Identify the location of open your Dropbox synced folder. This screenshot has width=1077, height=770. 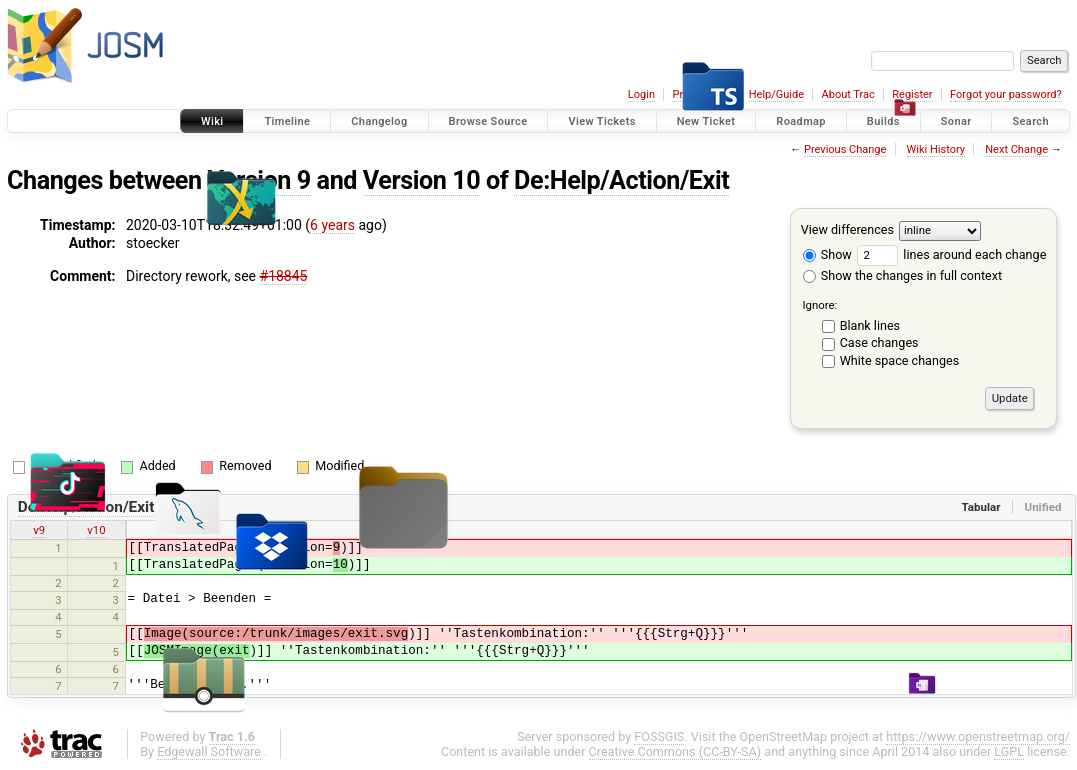
(271, 543).